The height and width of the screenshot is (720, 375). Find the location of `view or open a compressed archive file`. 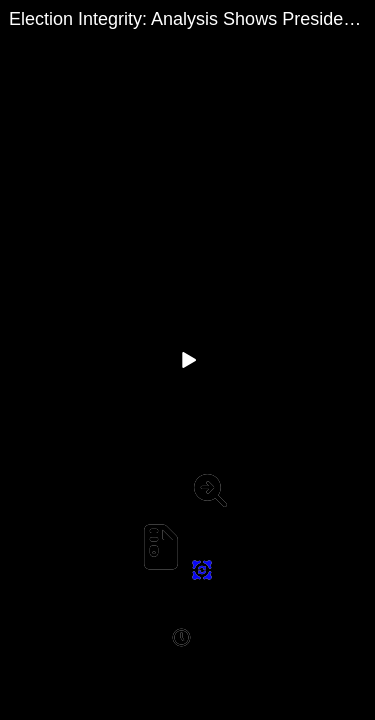

view or open a compressed archive file is located at coordinates (161, 547).